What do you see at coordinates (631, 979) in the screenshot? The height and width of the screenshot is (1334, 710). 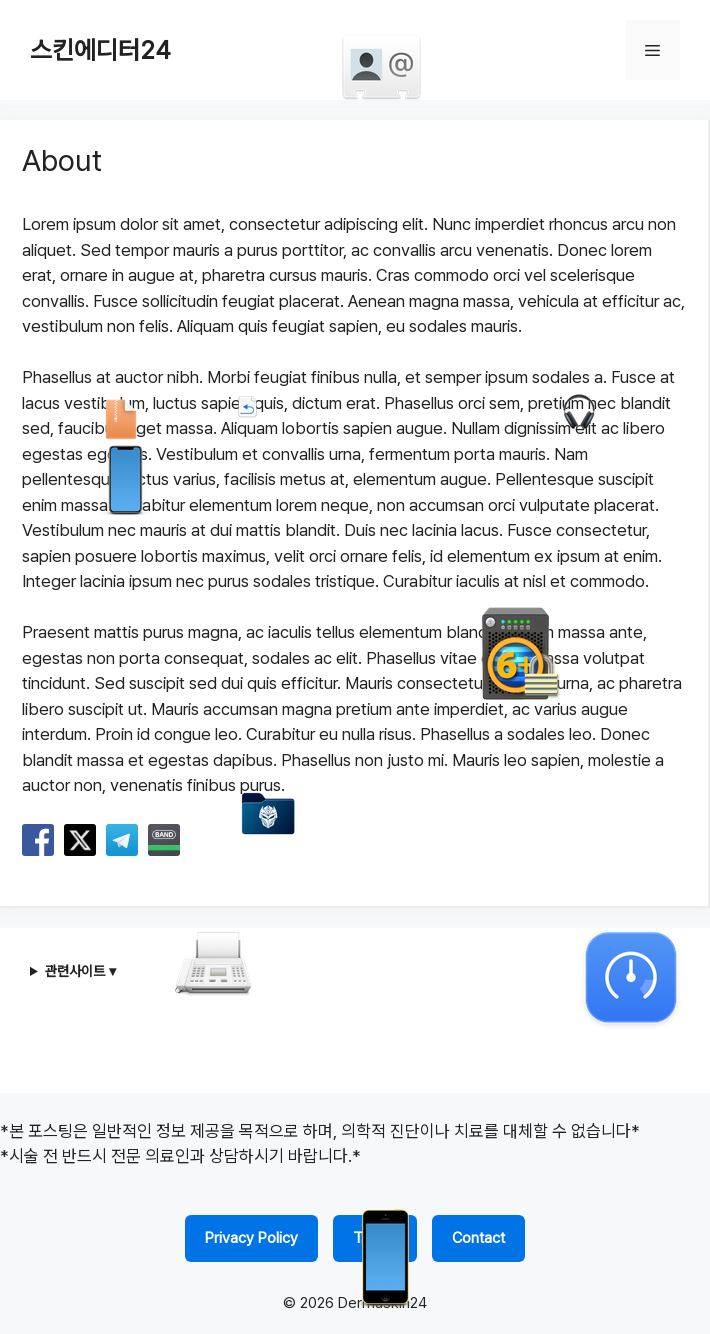 I see `open performance or speed settings` at bounding box center [631, 979].